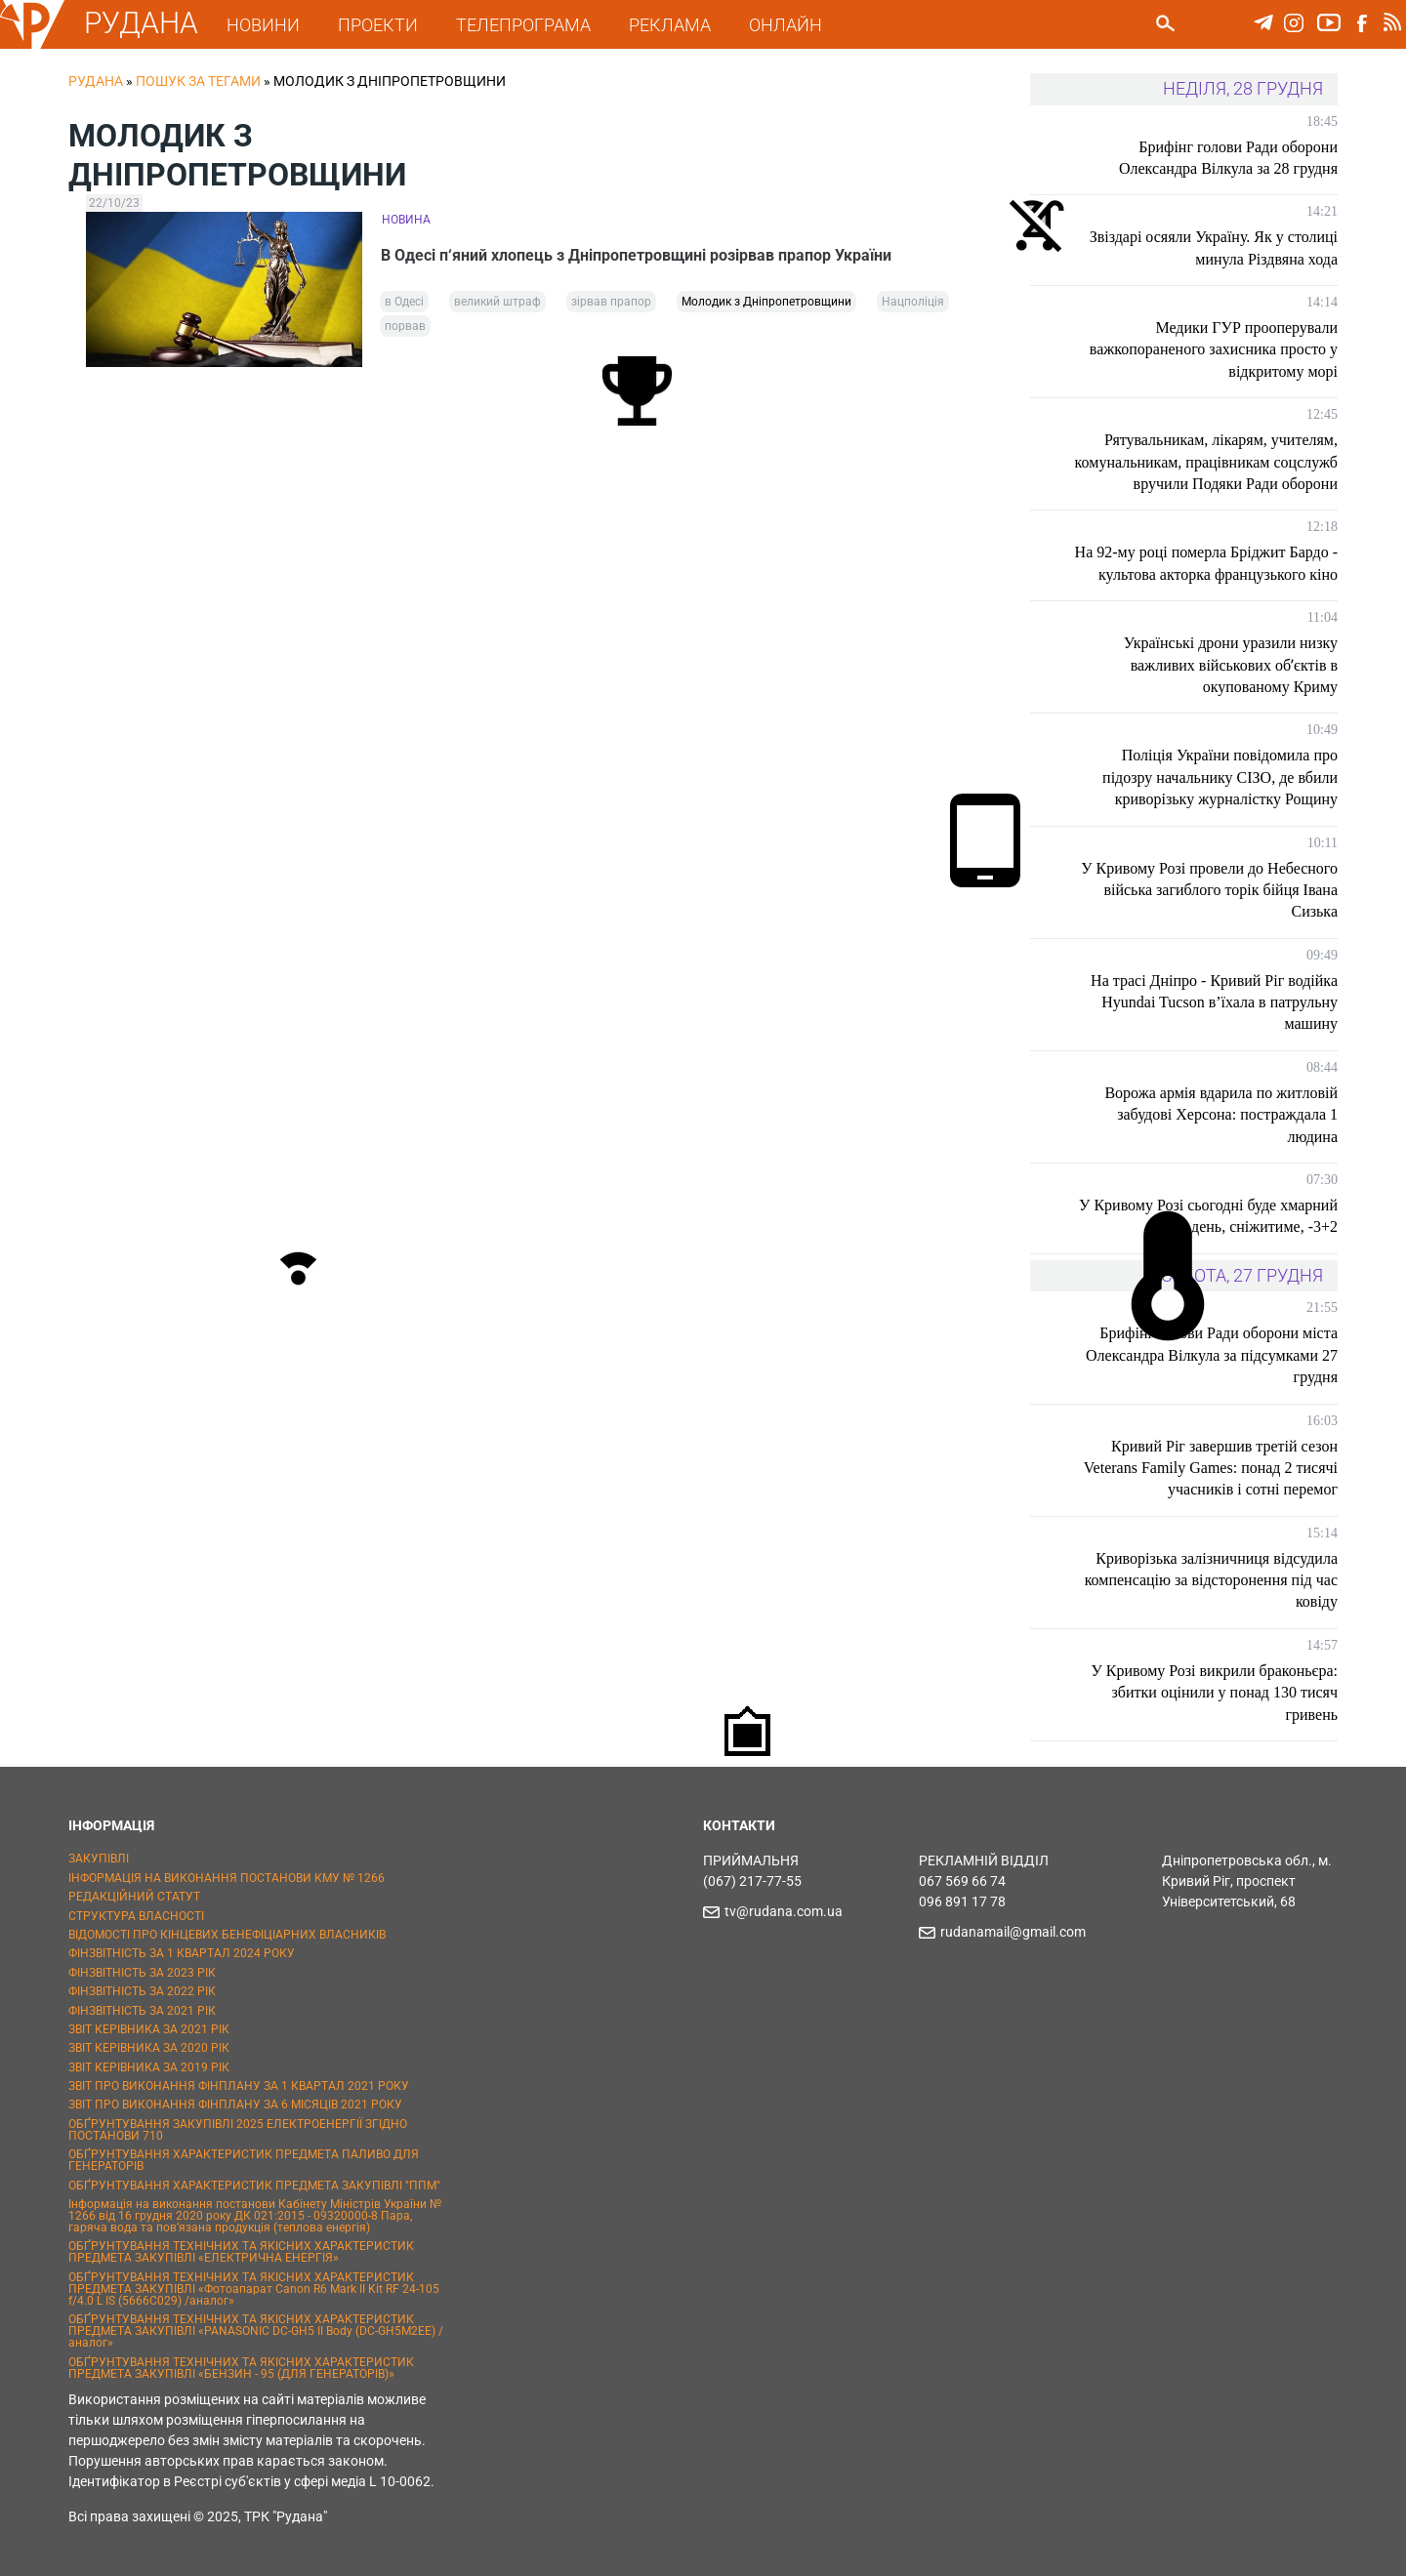 The width and height of the screenshot is (1406, 2576). What do you see at coordinates (985, 840) in the screenshot?
I see `switch to tablet view or mode` at bounding box center [985, 840].